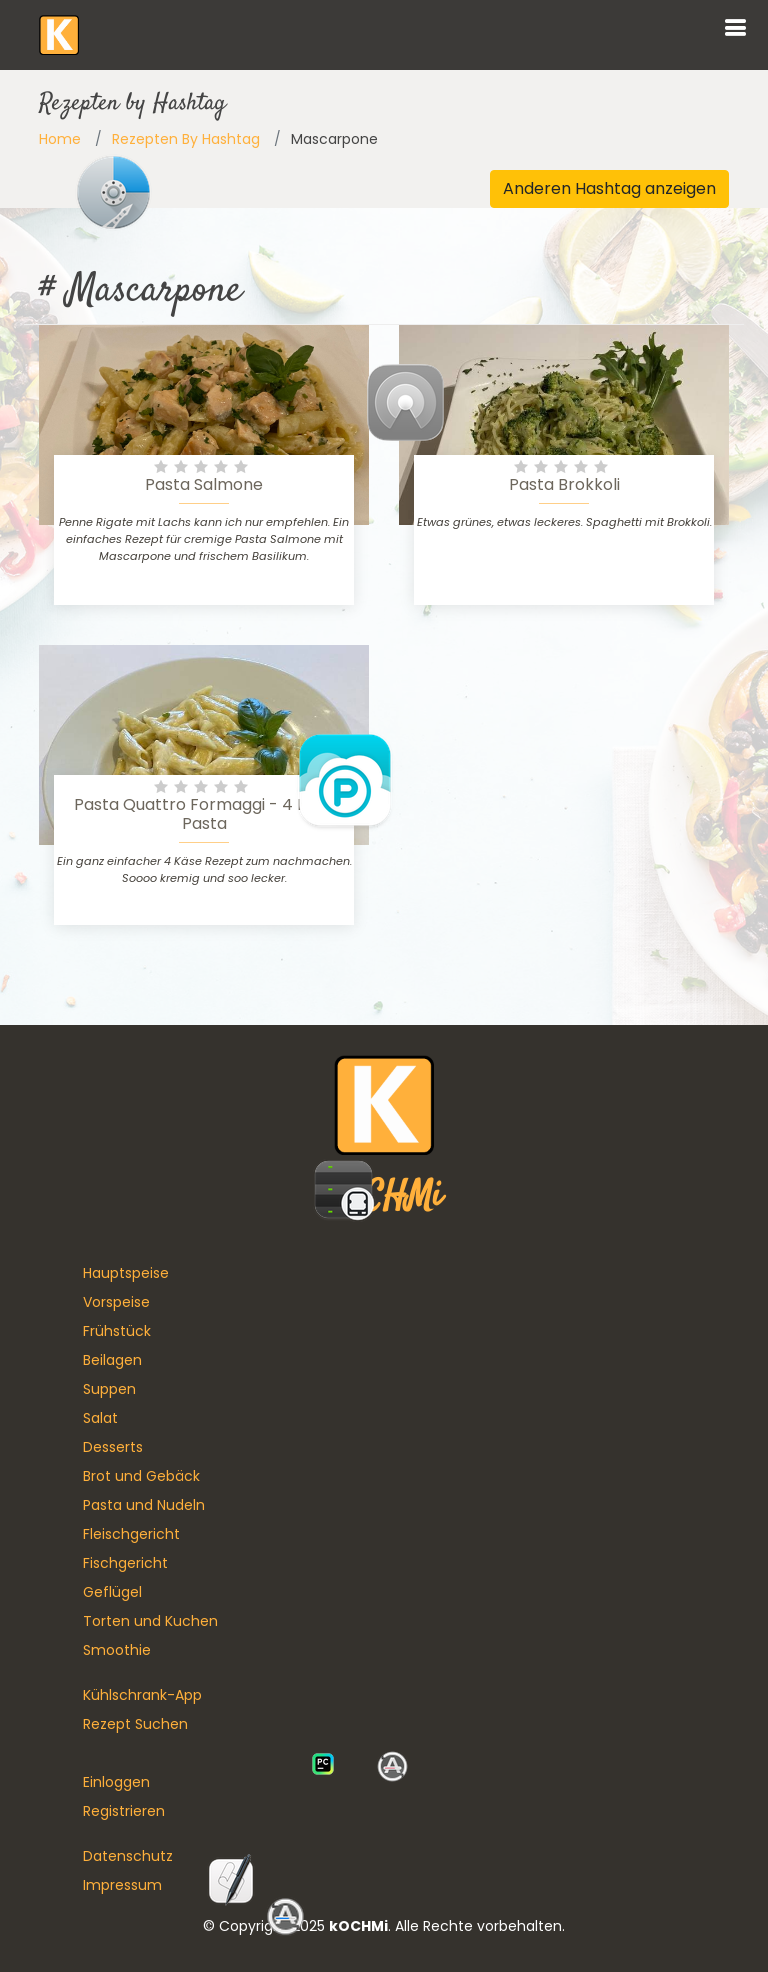 The width and height of the screenshot is (768, 1972). What do you see at coordinates (285, 1916) in the screenshot?
I see `check for available software updates` at bounding box center [285, 1916].